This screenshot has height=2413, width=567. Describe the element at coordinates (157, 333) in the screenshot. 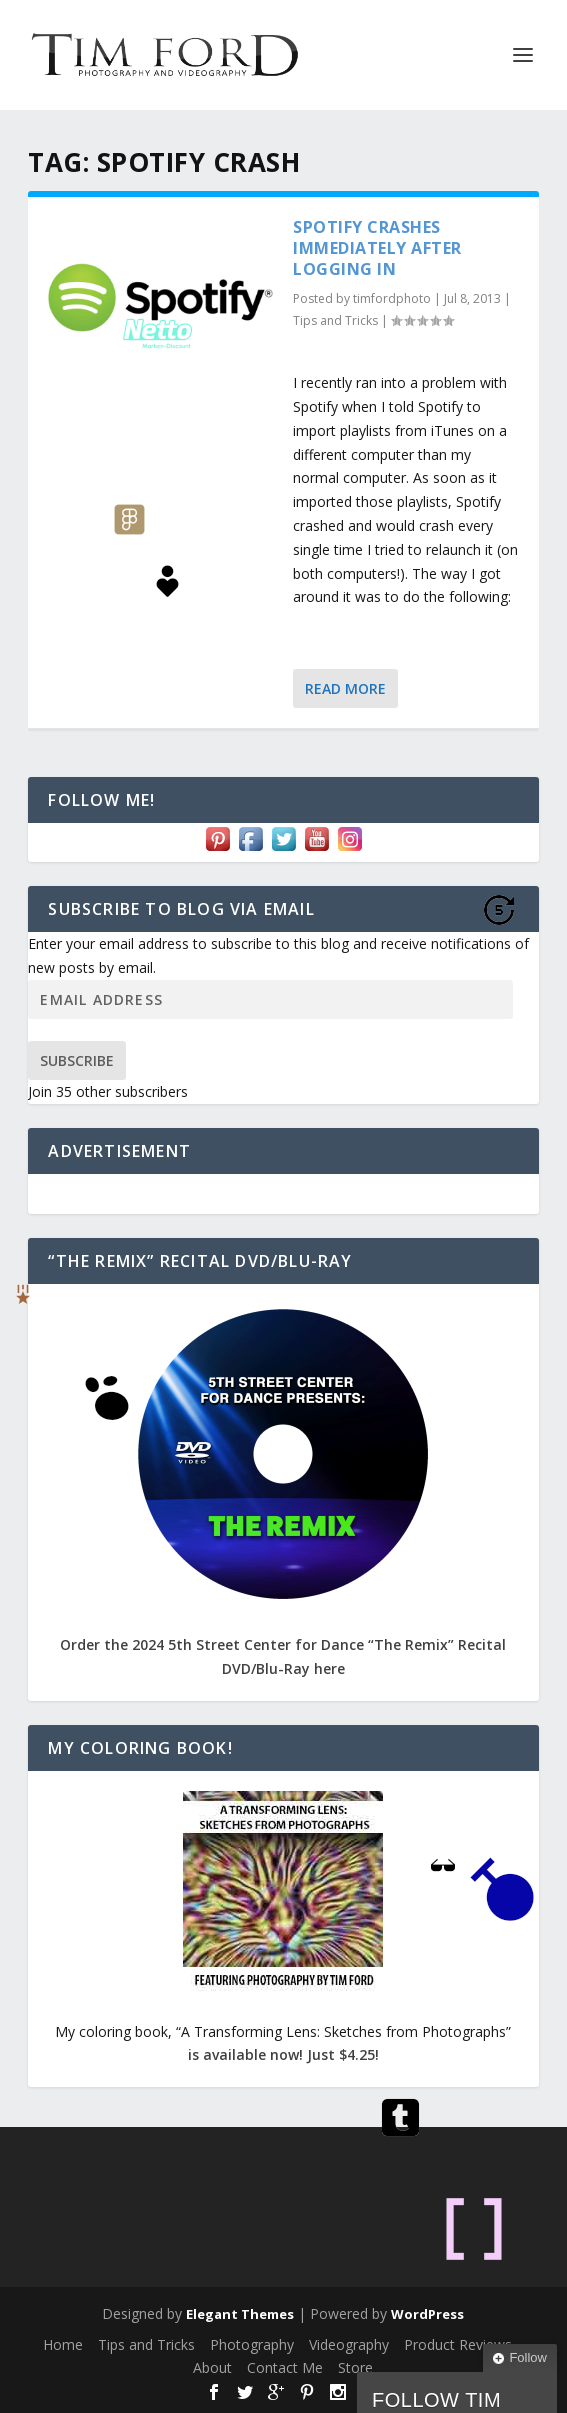

I see `open the Netto Marken-Discount app` at that location.